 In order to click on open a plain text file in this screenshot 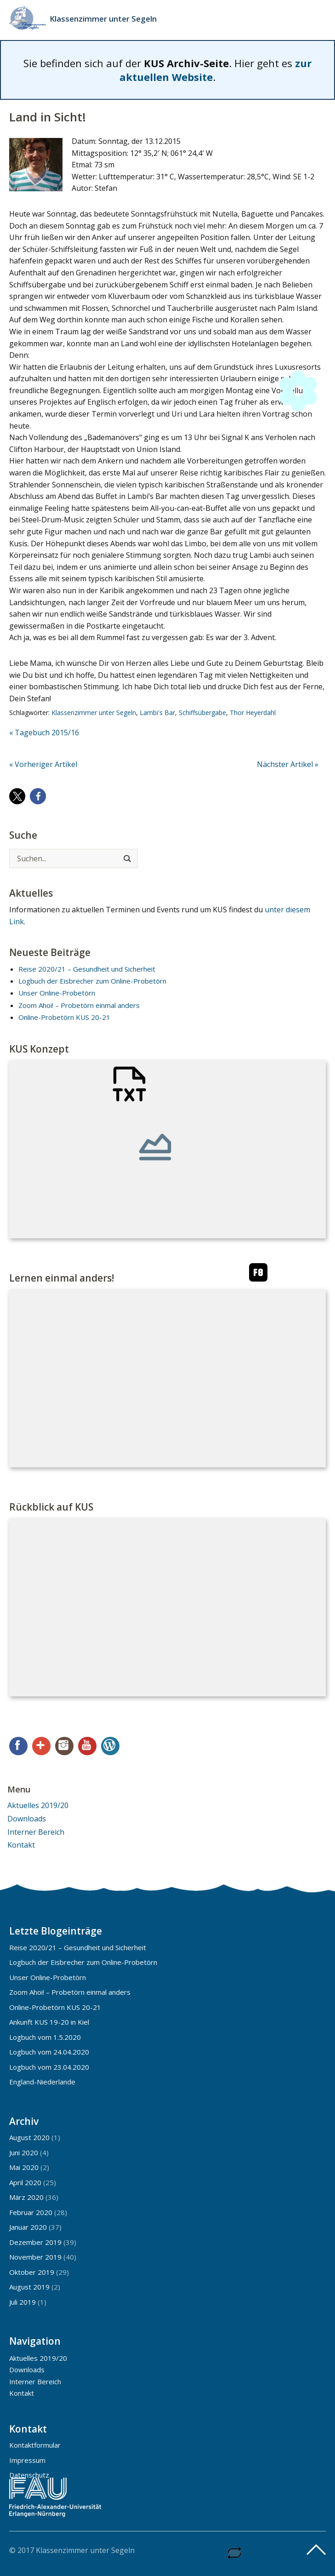, I will do `click(129, 1085)`.